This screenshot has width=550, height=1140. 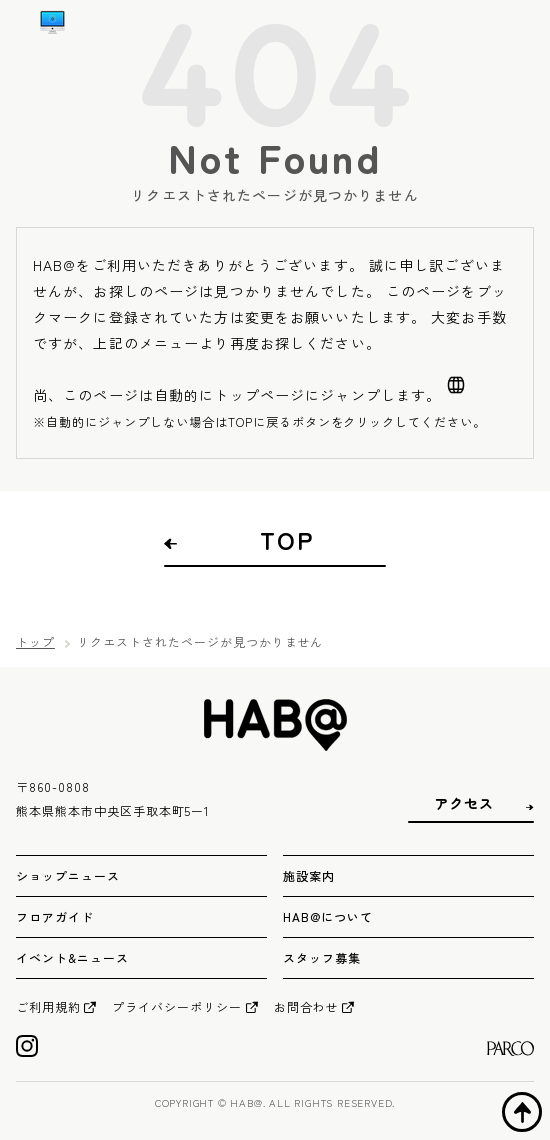 I want to click on view inventory or storage items, so click(x=456, y=385).